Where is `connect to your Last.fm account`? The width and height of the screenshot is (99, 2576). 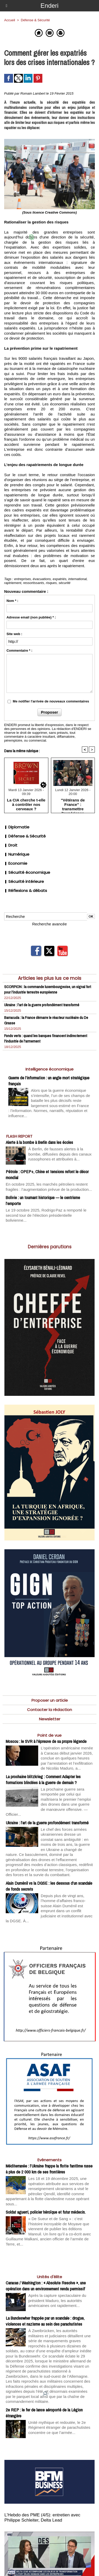
connect to your Last.fm account is located at coordinates (25, 1442).